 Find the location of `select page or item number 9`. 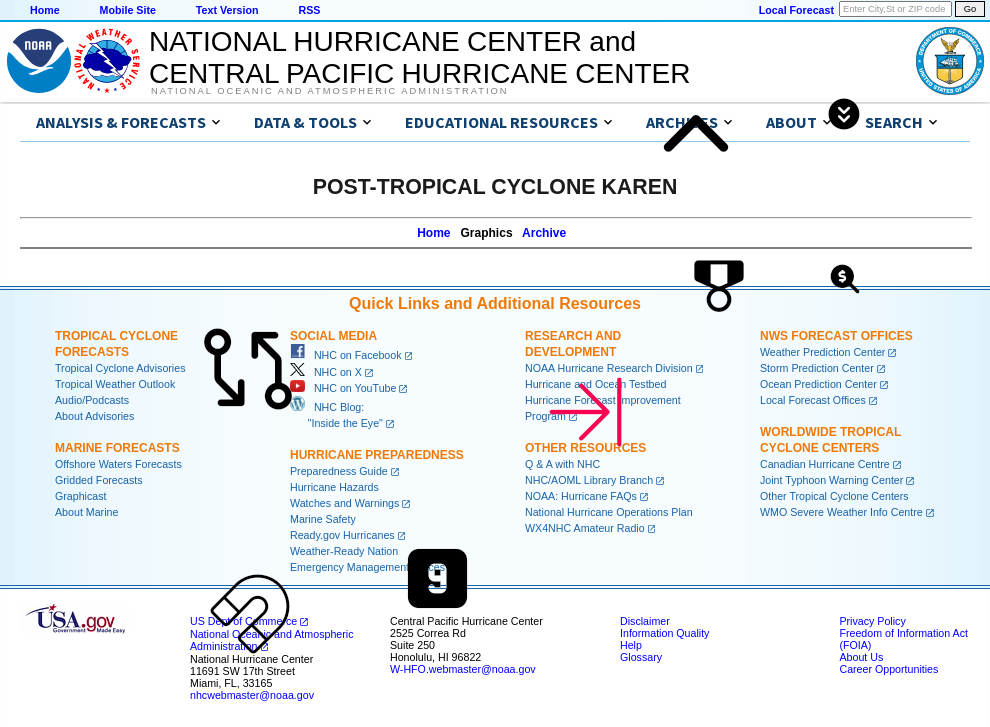

select page or item number 9 is located at coordinates (437, 578).